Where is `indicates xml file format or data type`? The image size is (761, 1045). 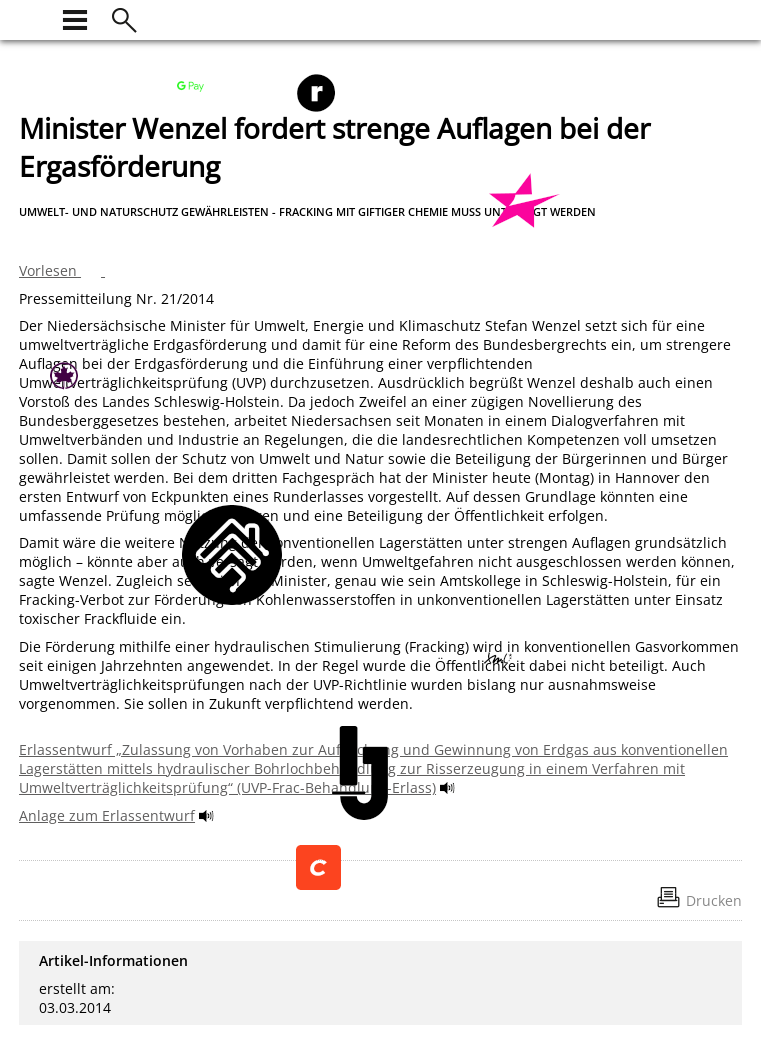
indicates xml file format or data type is located at coordinates (498, 658).